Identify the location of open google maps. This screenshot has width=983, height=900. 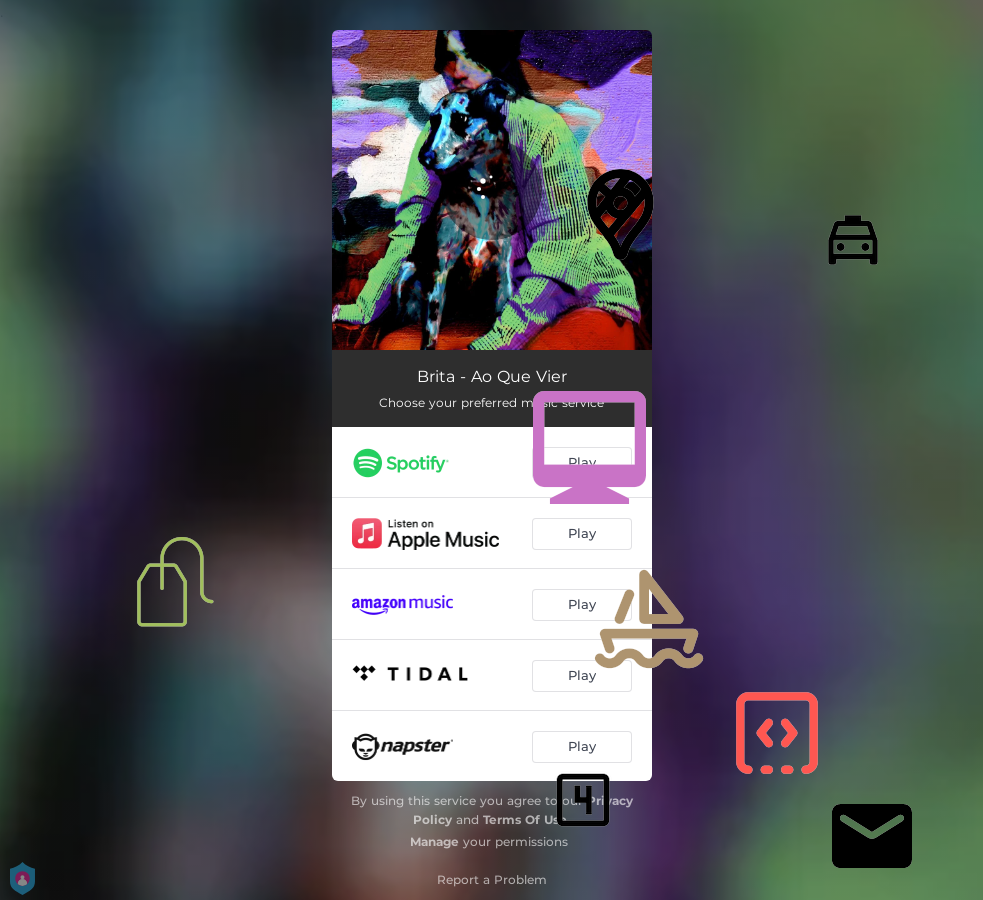
(620, 214).